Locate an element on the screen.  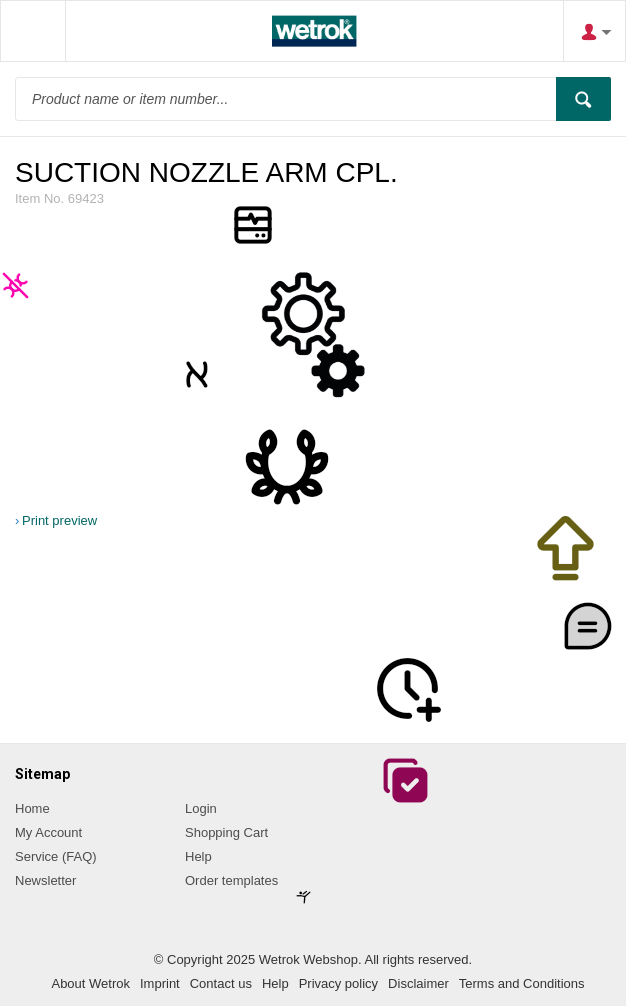
view gymnastics or fitness activities is located at coordinates (303, 896).